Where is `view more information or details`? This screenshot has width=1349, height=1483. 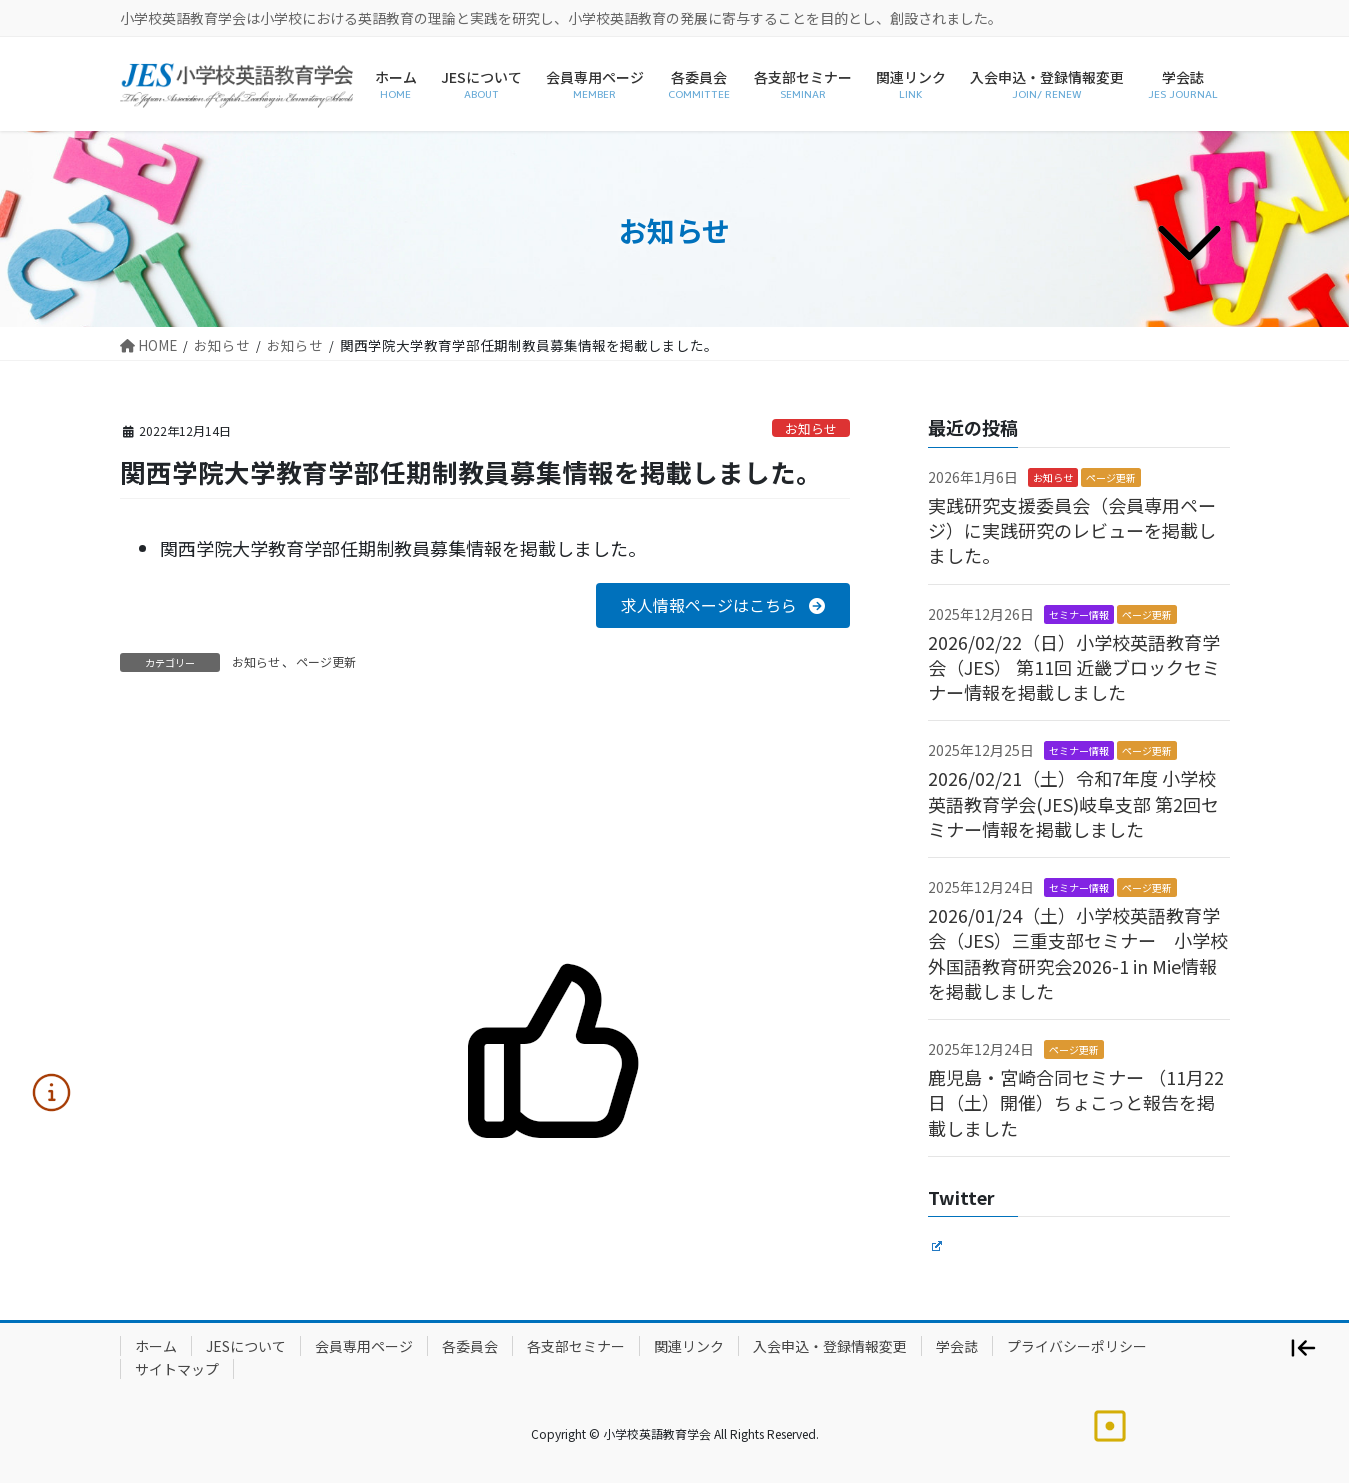
view more information or details is located at coordinates (51, 1092).